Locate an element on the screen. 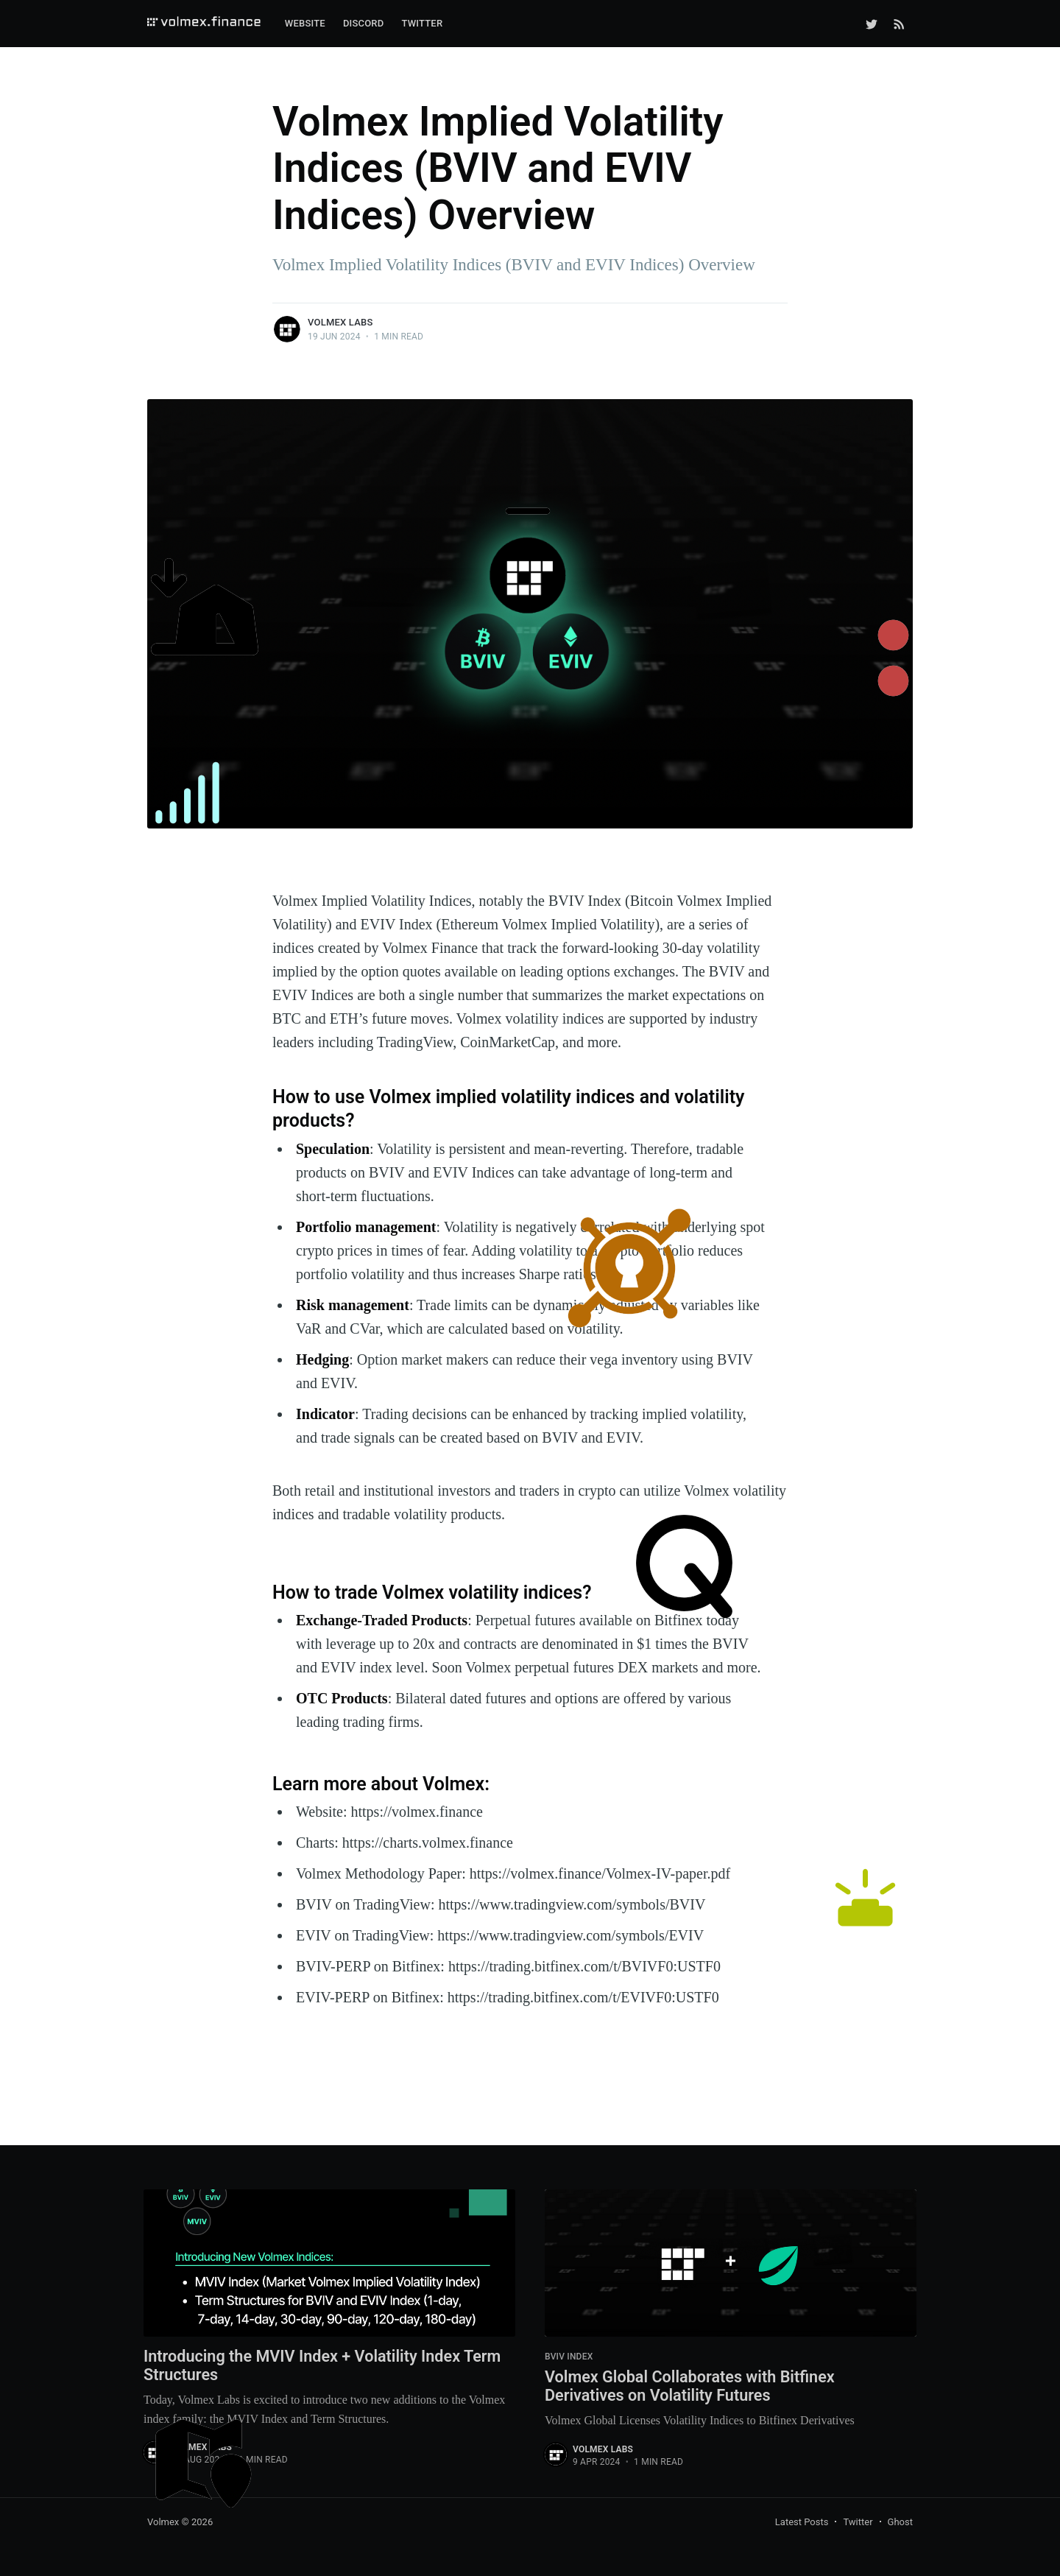 The image size is (1060, 2576). access more options or actions is located at coordinates (893, 658).